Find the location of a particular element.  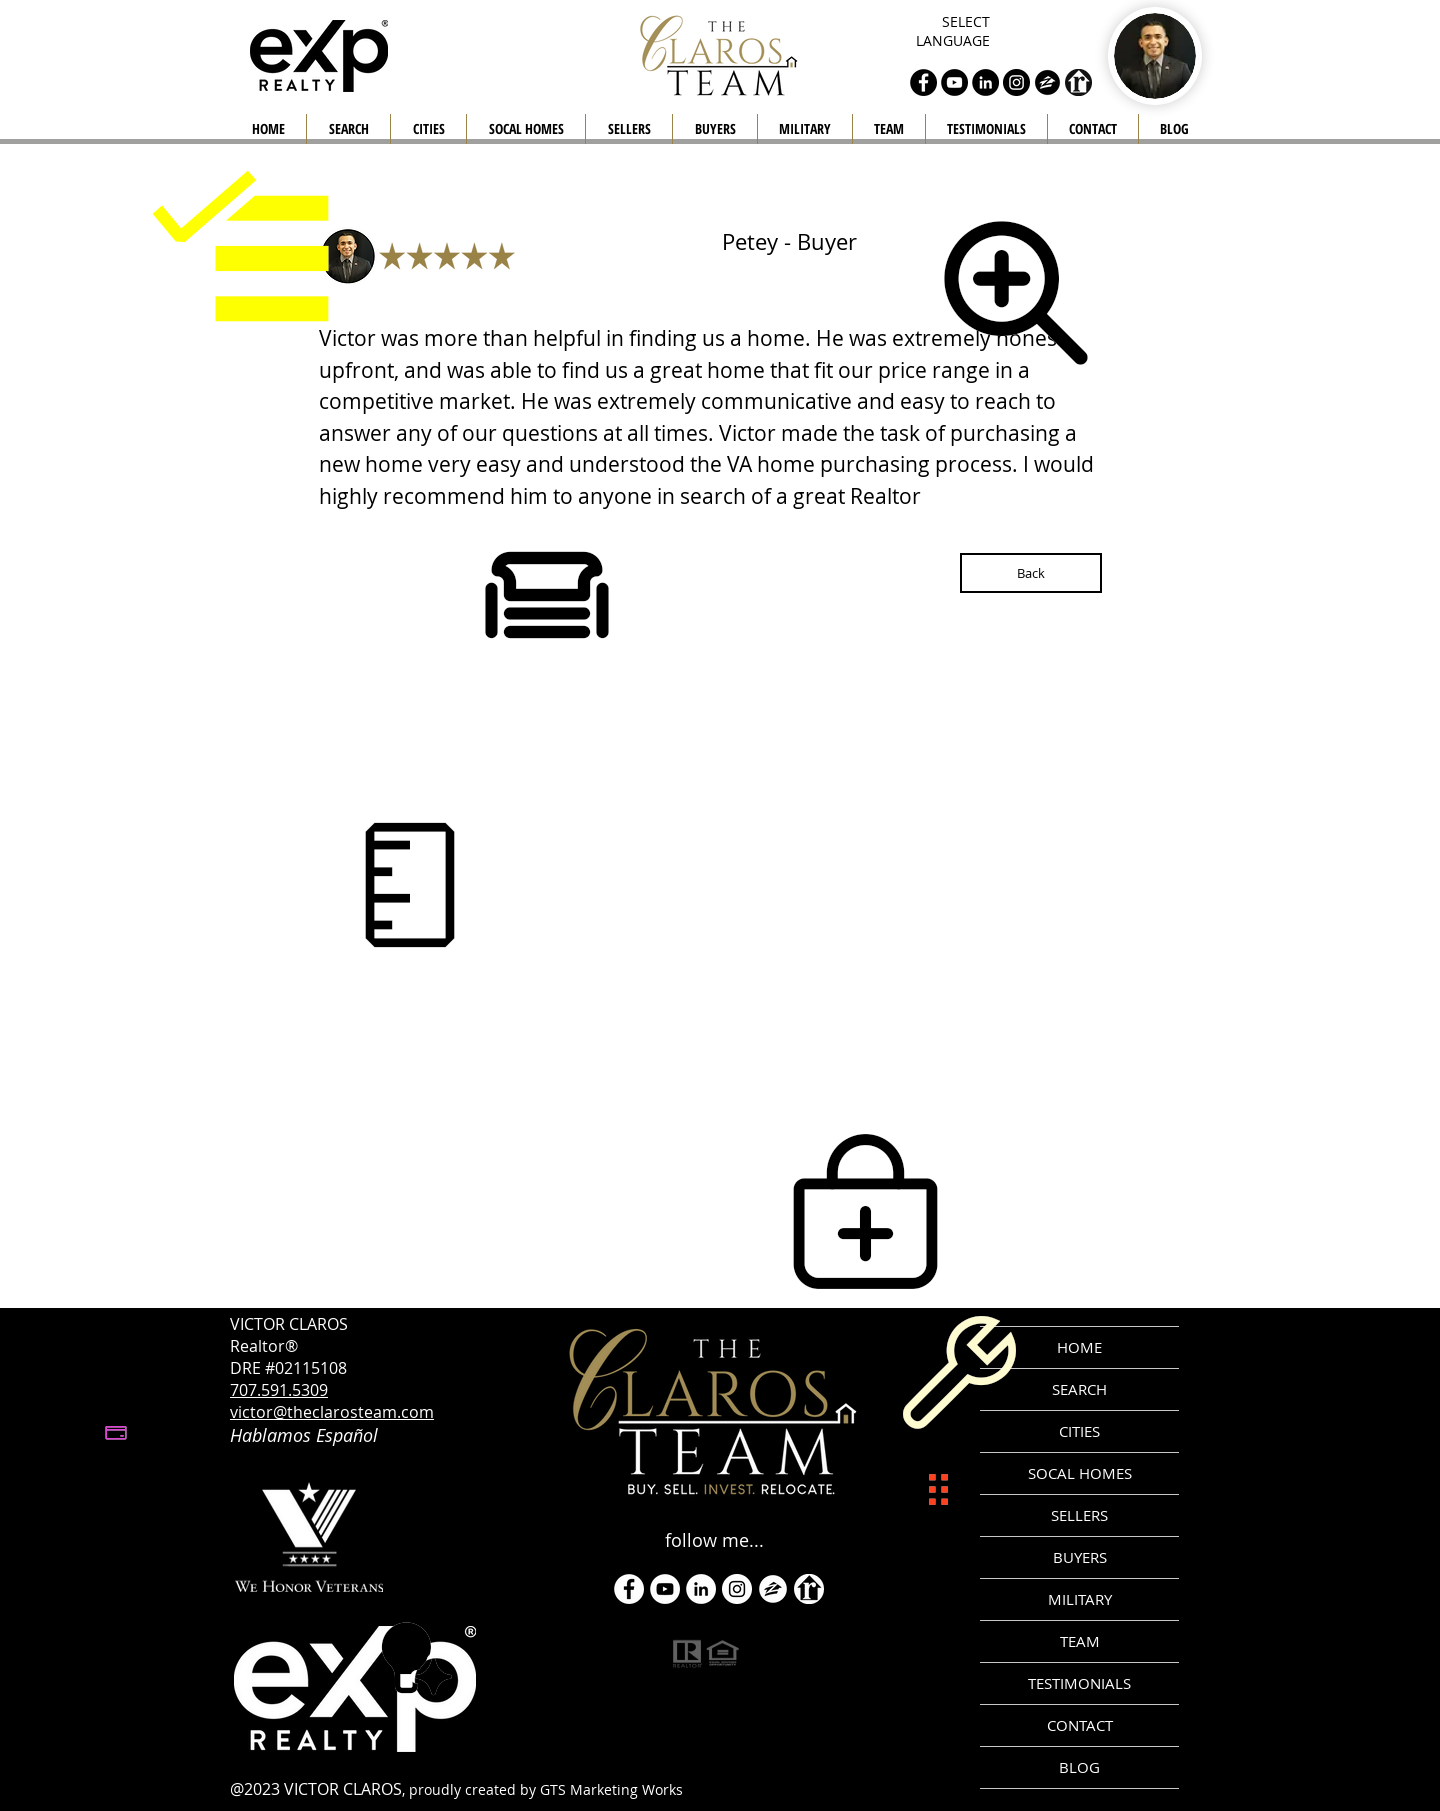

access AI-powered suggestions or insights is located at coordinates (414, 1660).